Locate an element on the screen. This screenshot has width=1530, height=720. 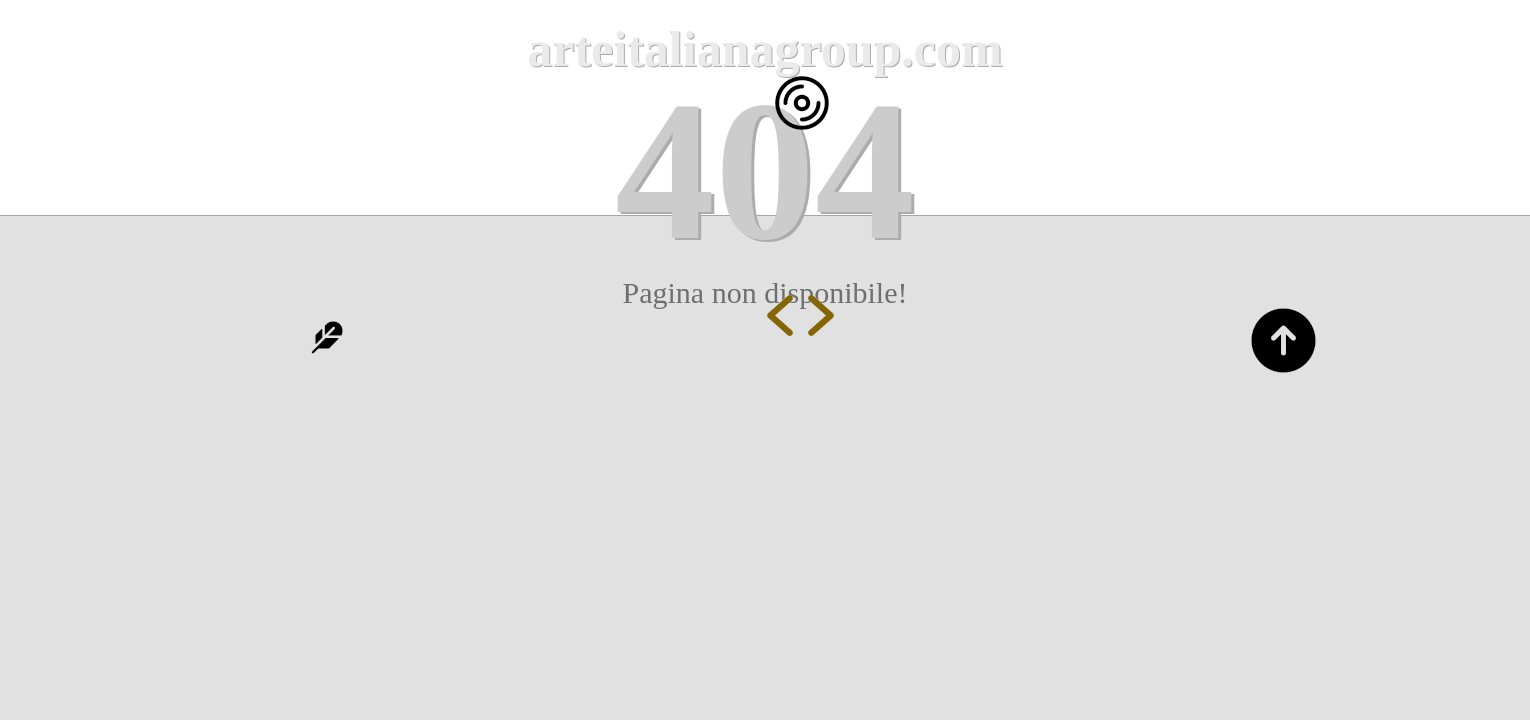
compose a new post or message is located at coordinates (326, 338).